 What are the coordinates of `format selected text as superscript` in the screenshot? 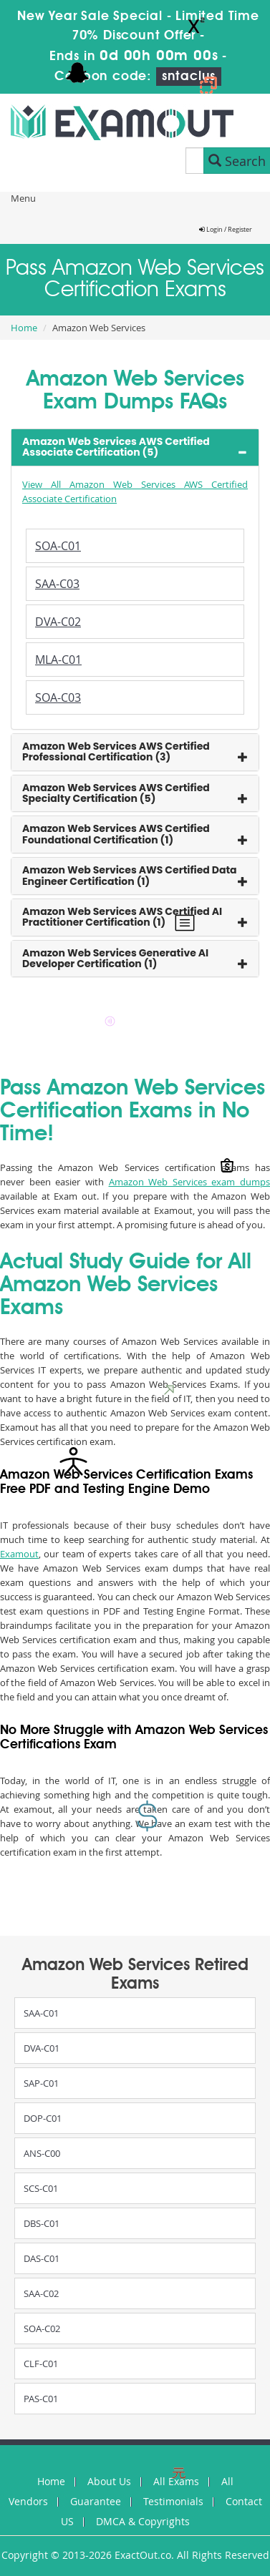 It's located at (193, 25).